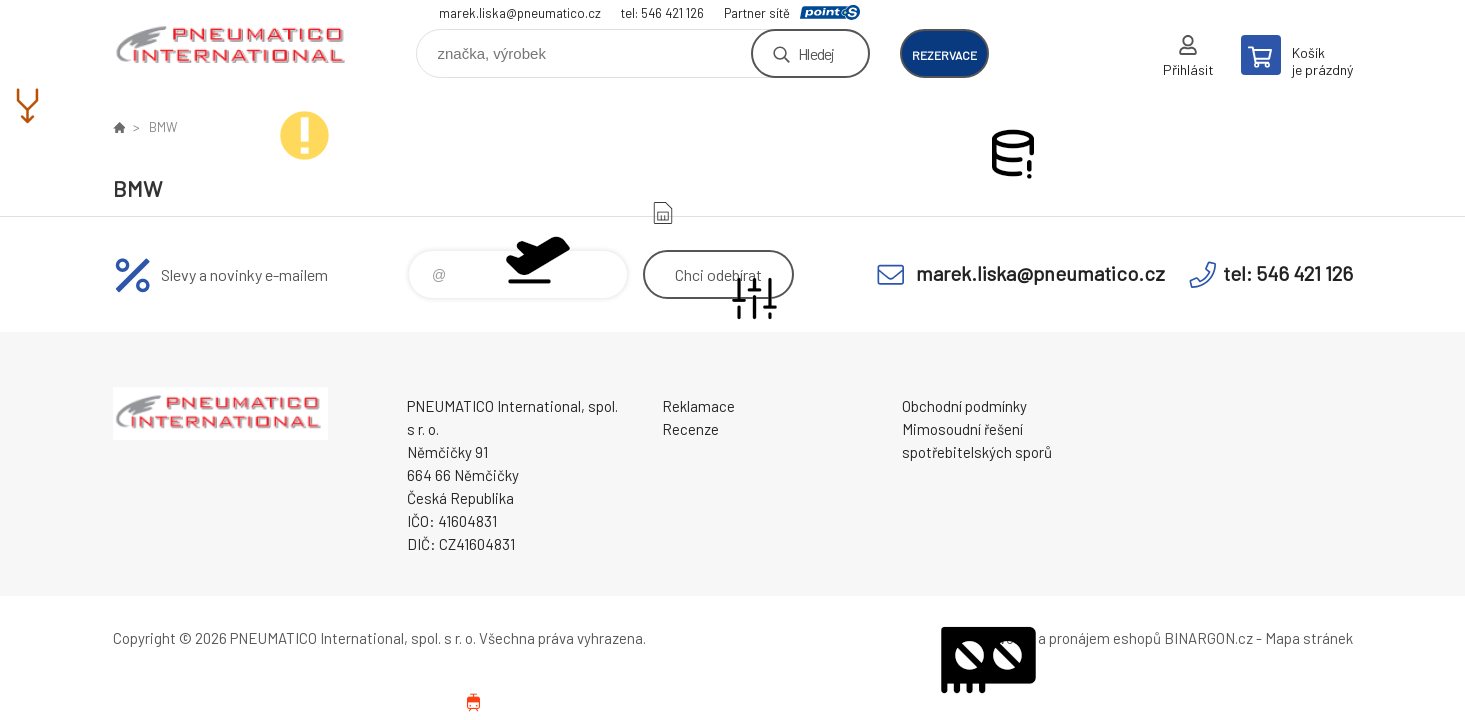  Describe the element at coordinates (1013, 153) in the screenshot. I see `database error or warning status` at that location.